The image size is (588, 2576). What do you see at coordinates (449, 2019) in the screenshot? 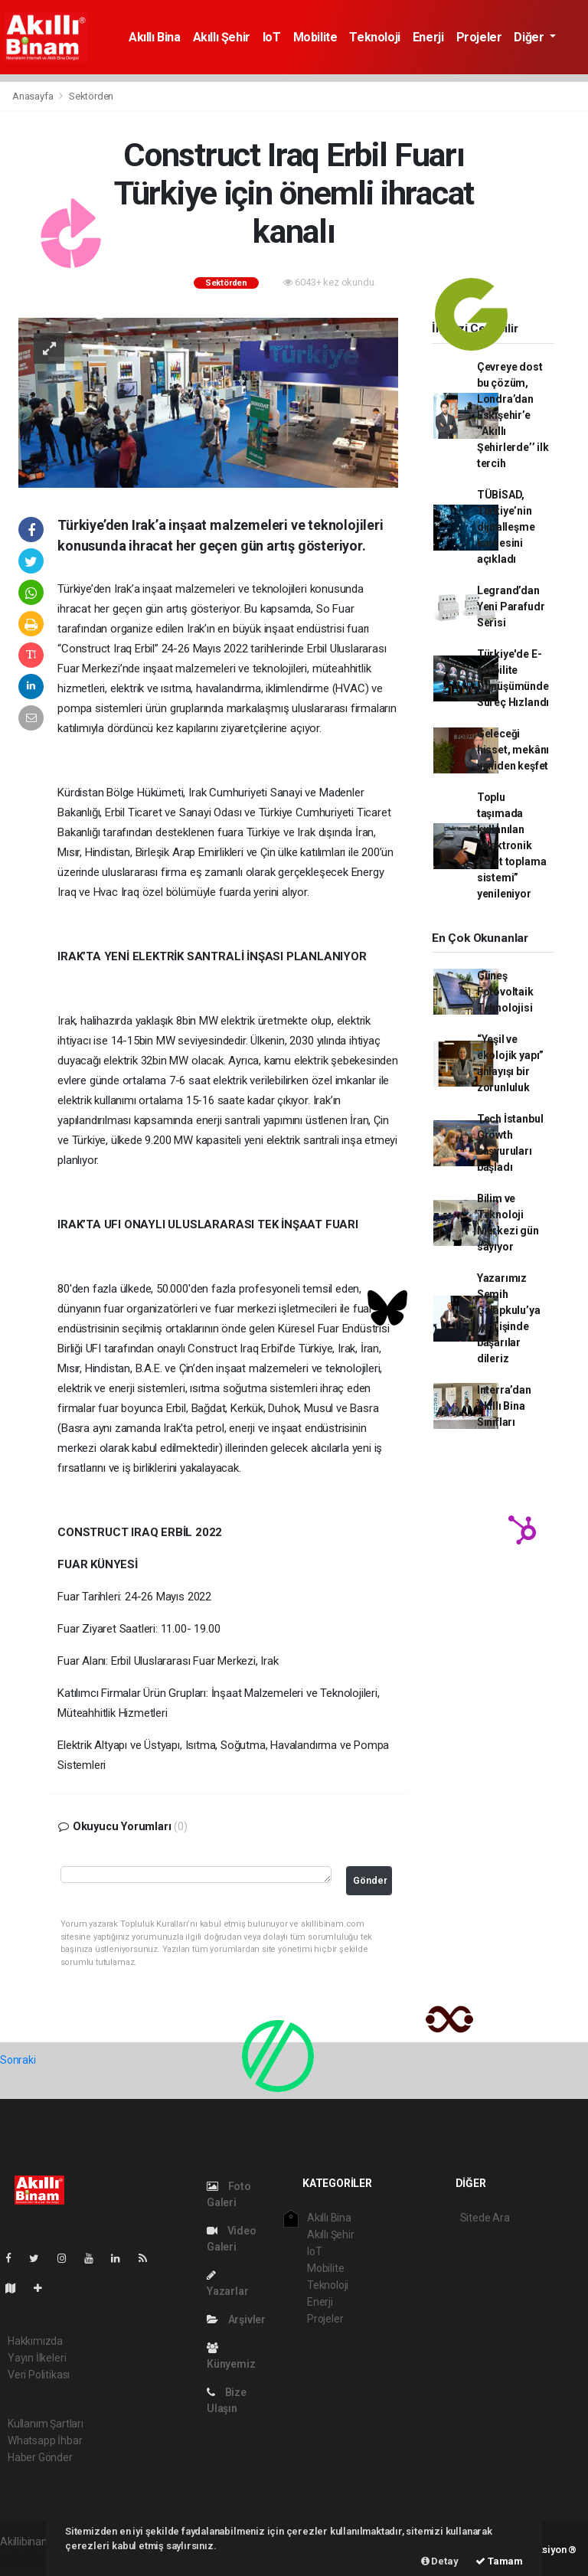
I see `immer library logo` at bounding box center [449, 2019].